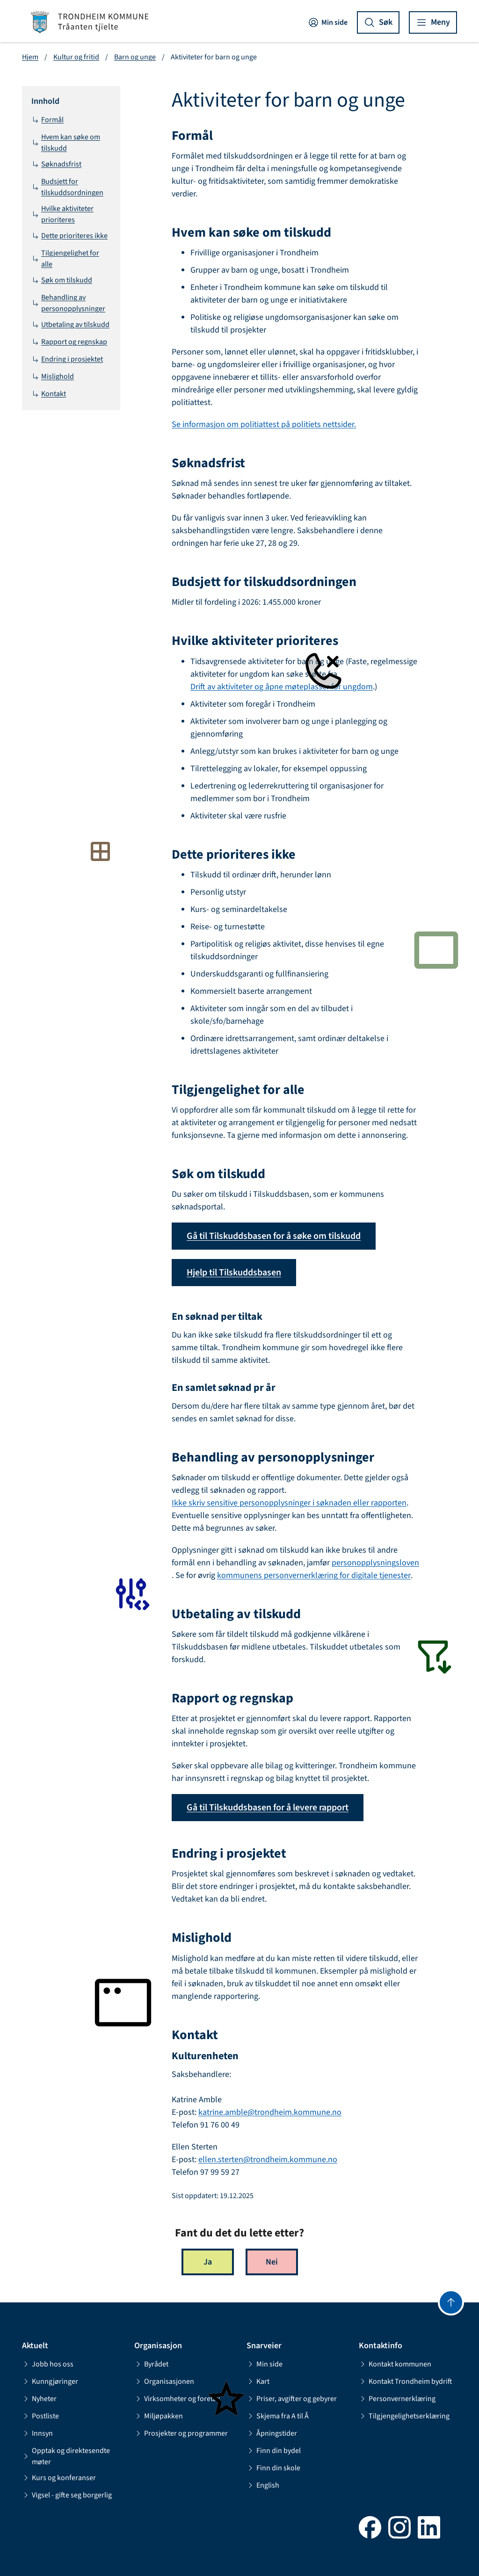 Image resolution: width=479 pixels, height=2576 pixels. Describe the element at coordinates (436, 950) in the screenshot. I see `represents a container or frame element` at that location.